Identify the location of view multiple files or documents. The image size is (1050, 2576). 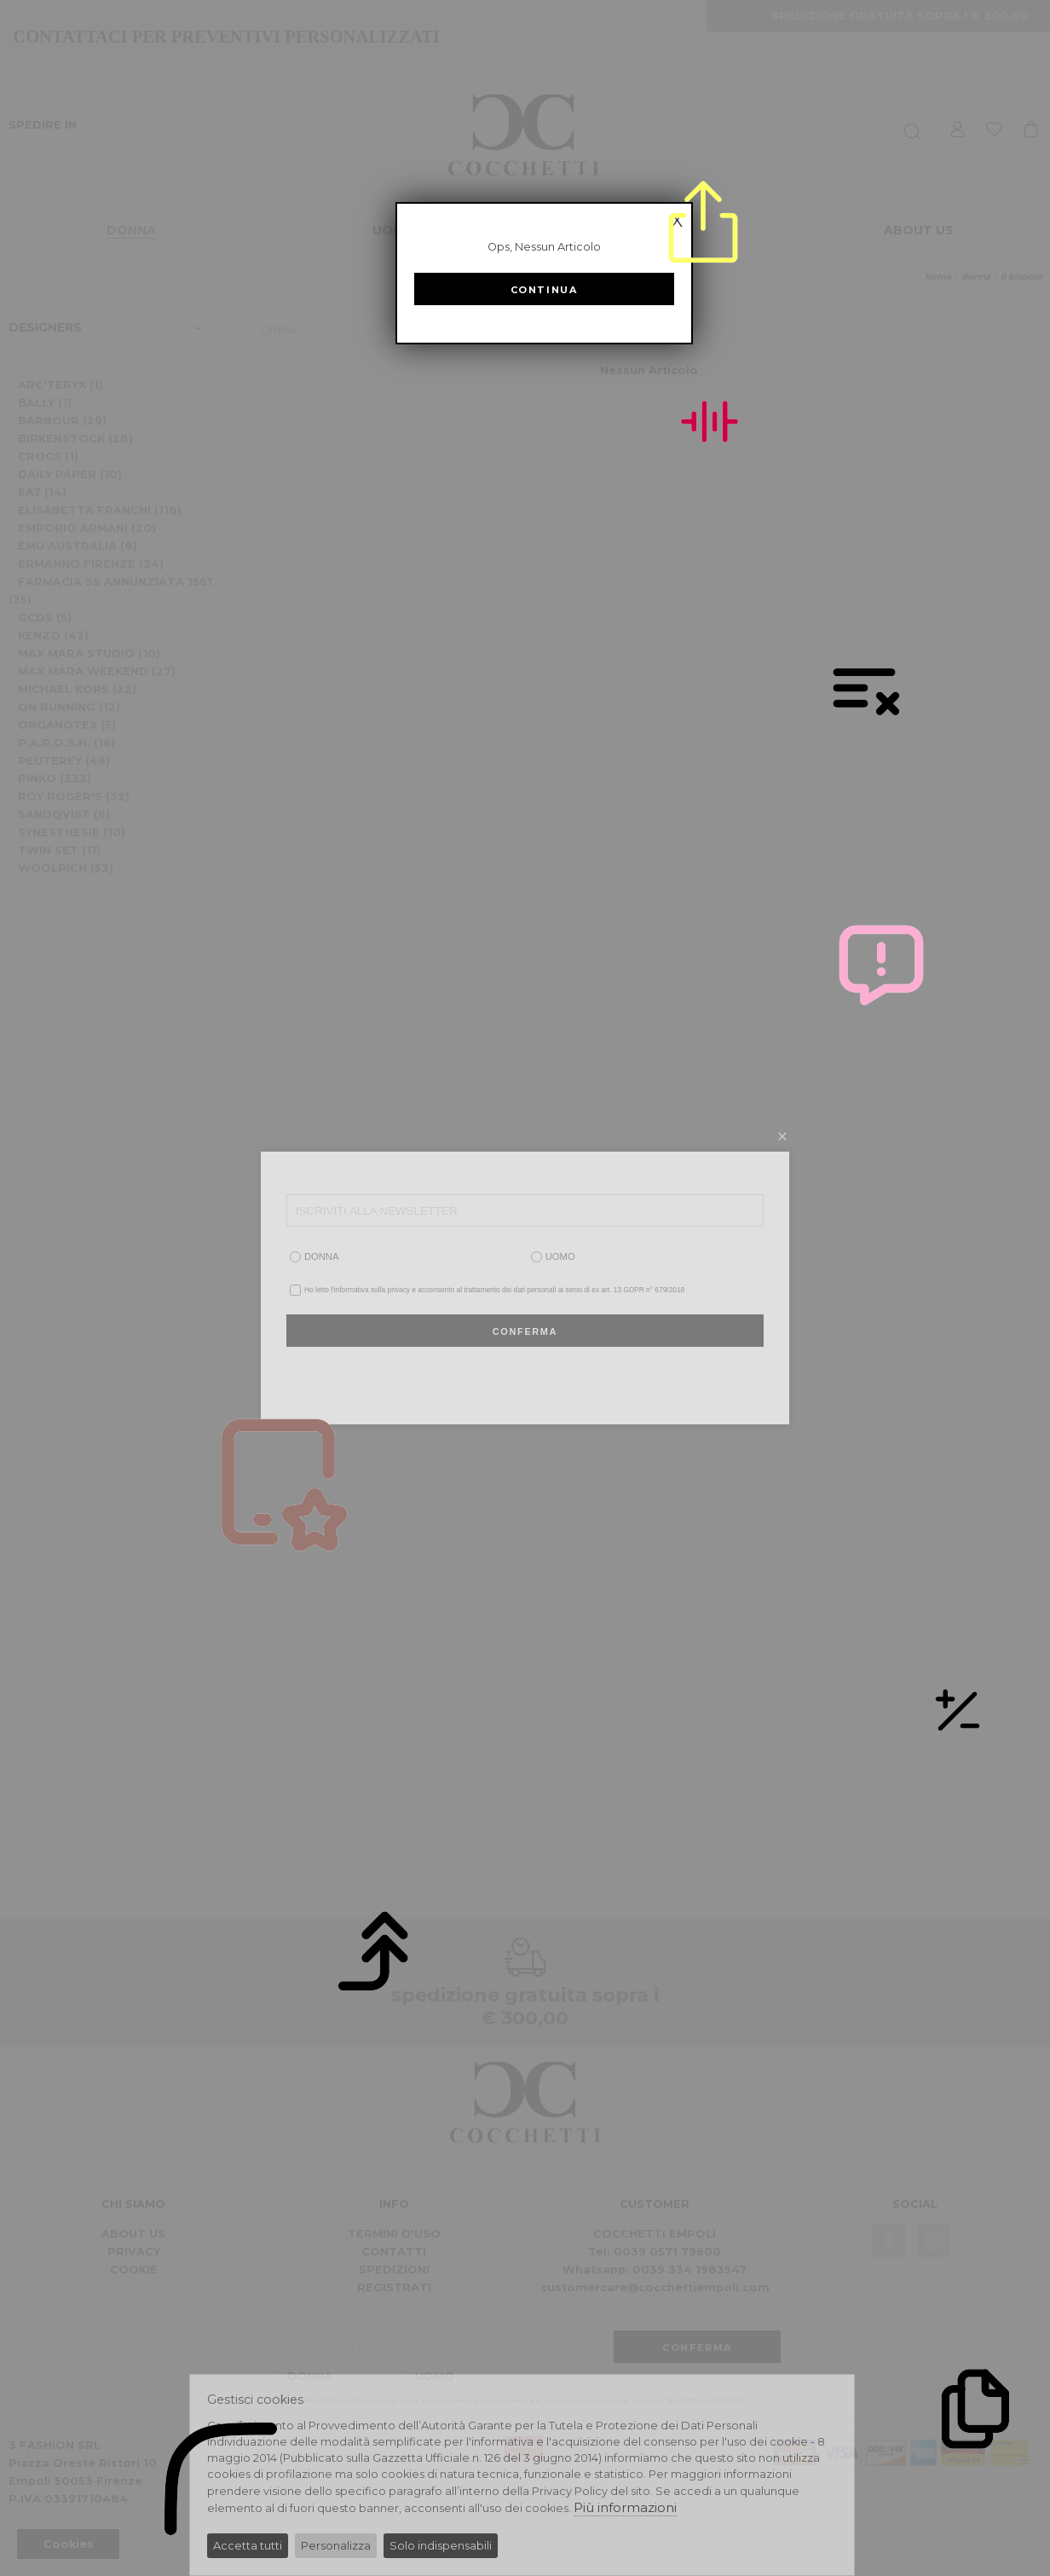
(973, 2409).